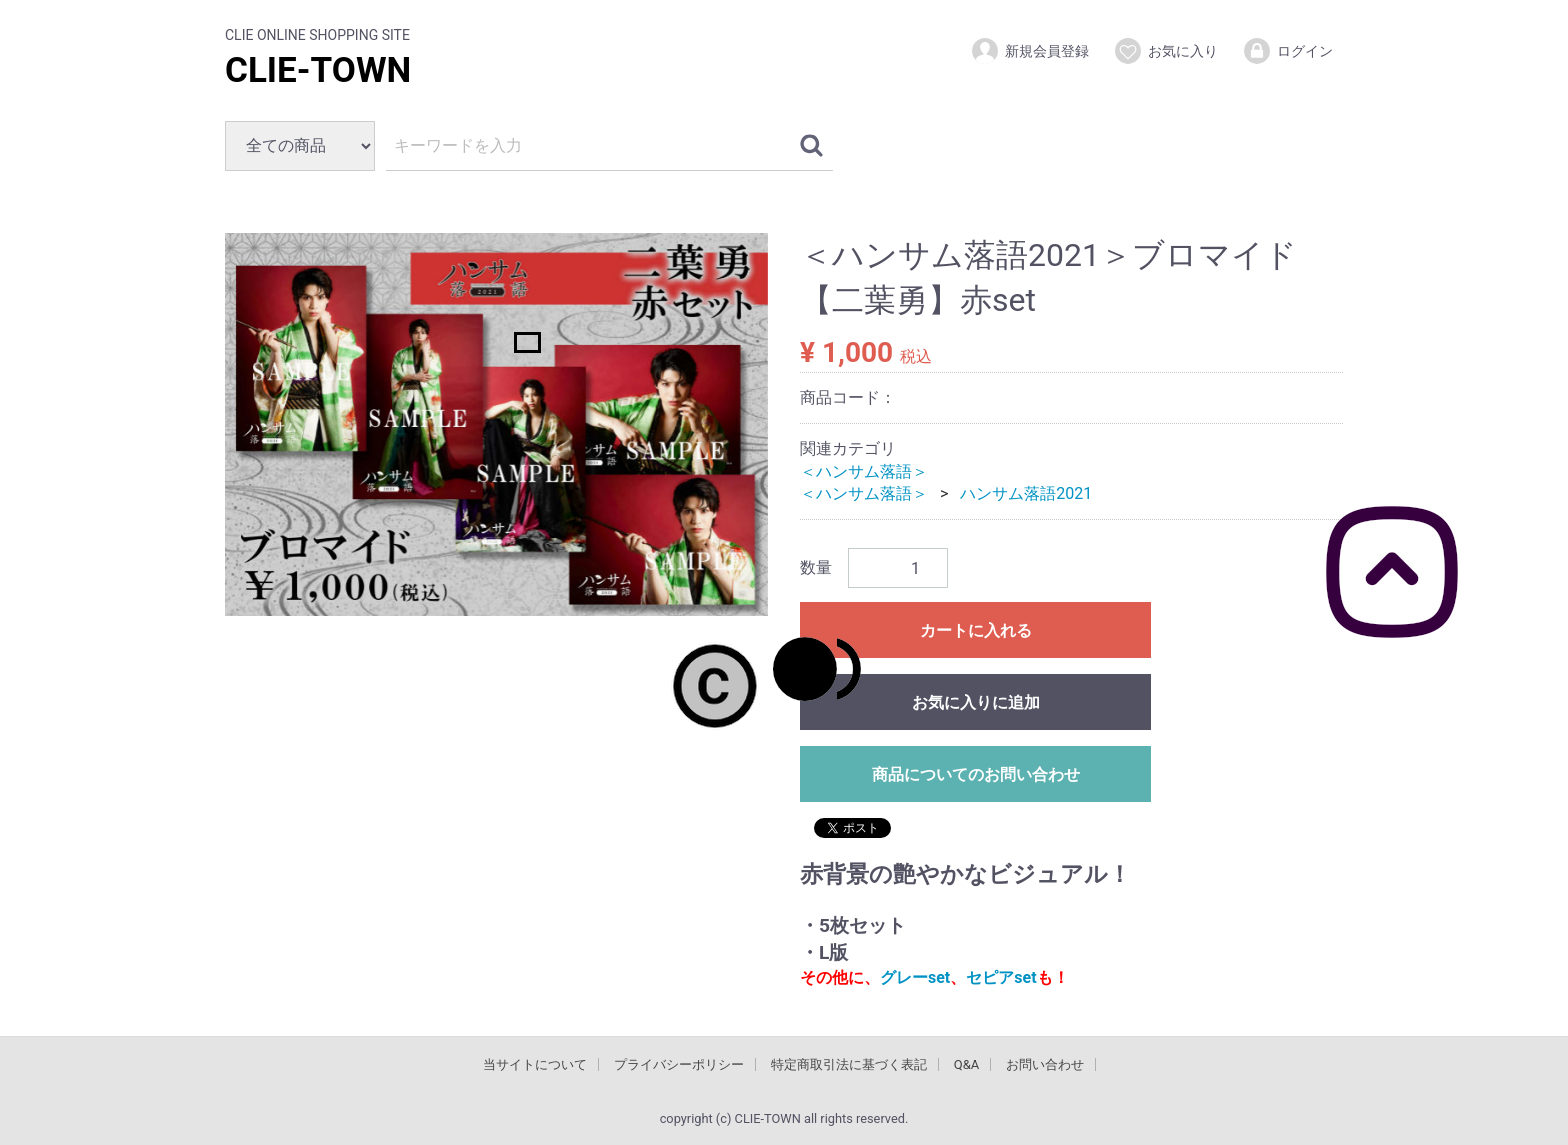 Image resolution: width=1568 pixels, height=1145 pixels. I want to click on crop image to landscape orientation, so click(527, 342).